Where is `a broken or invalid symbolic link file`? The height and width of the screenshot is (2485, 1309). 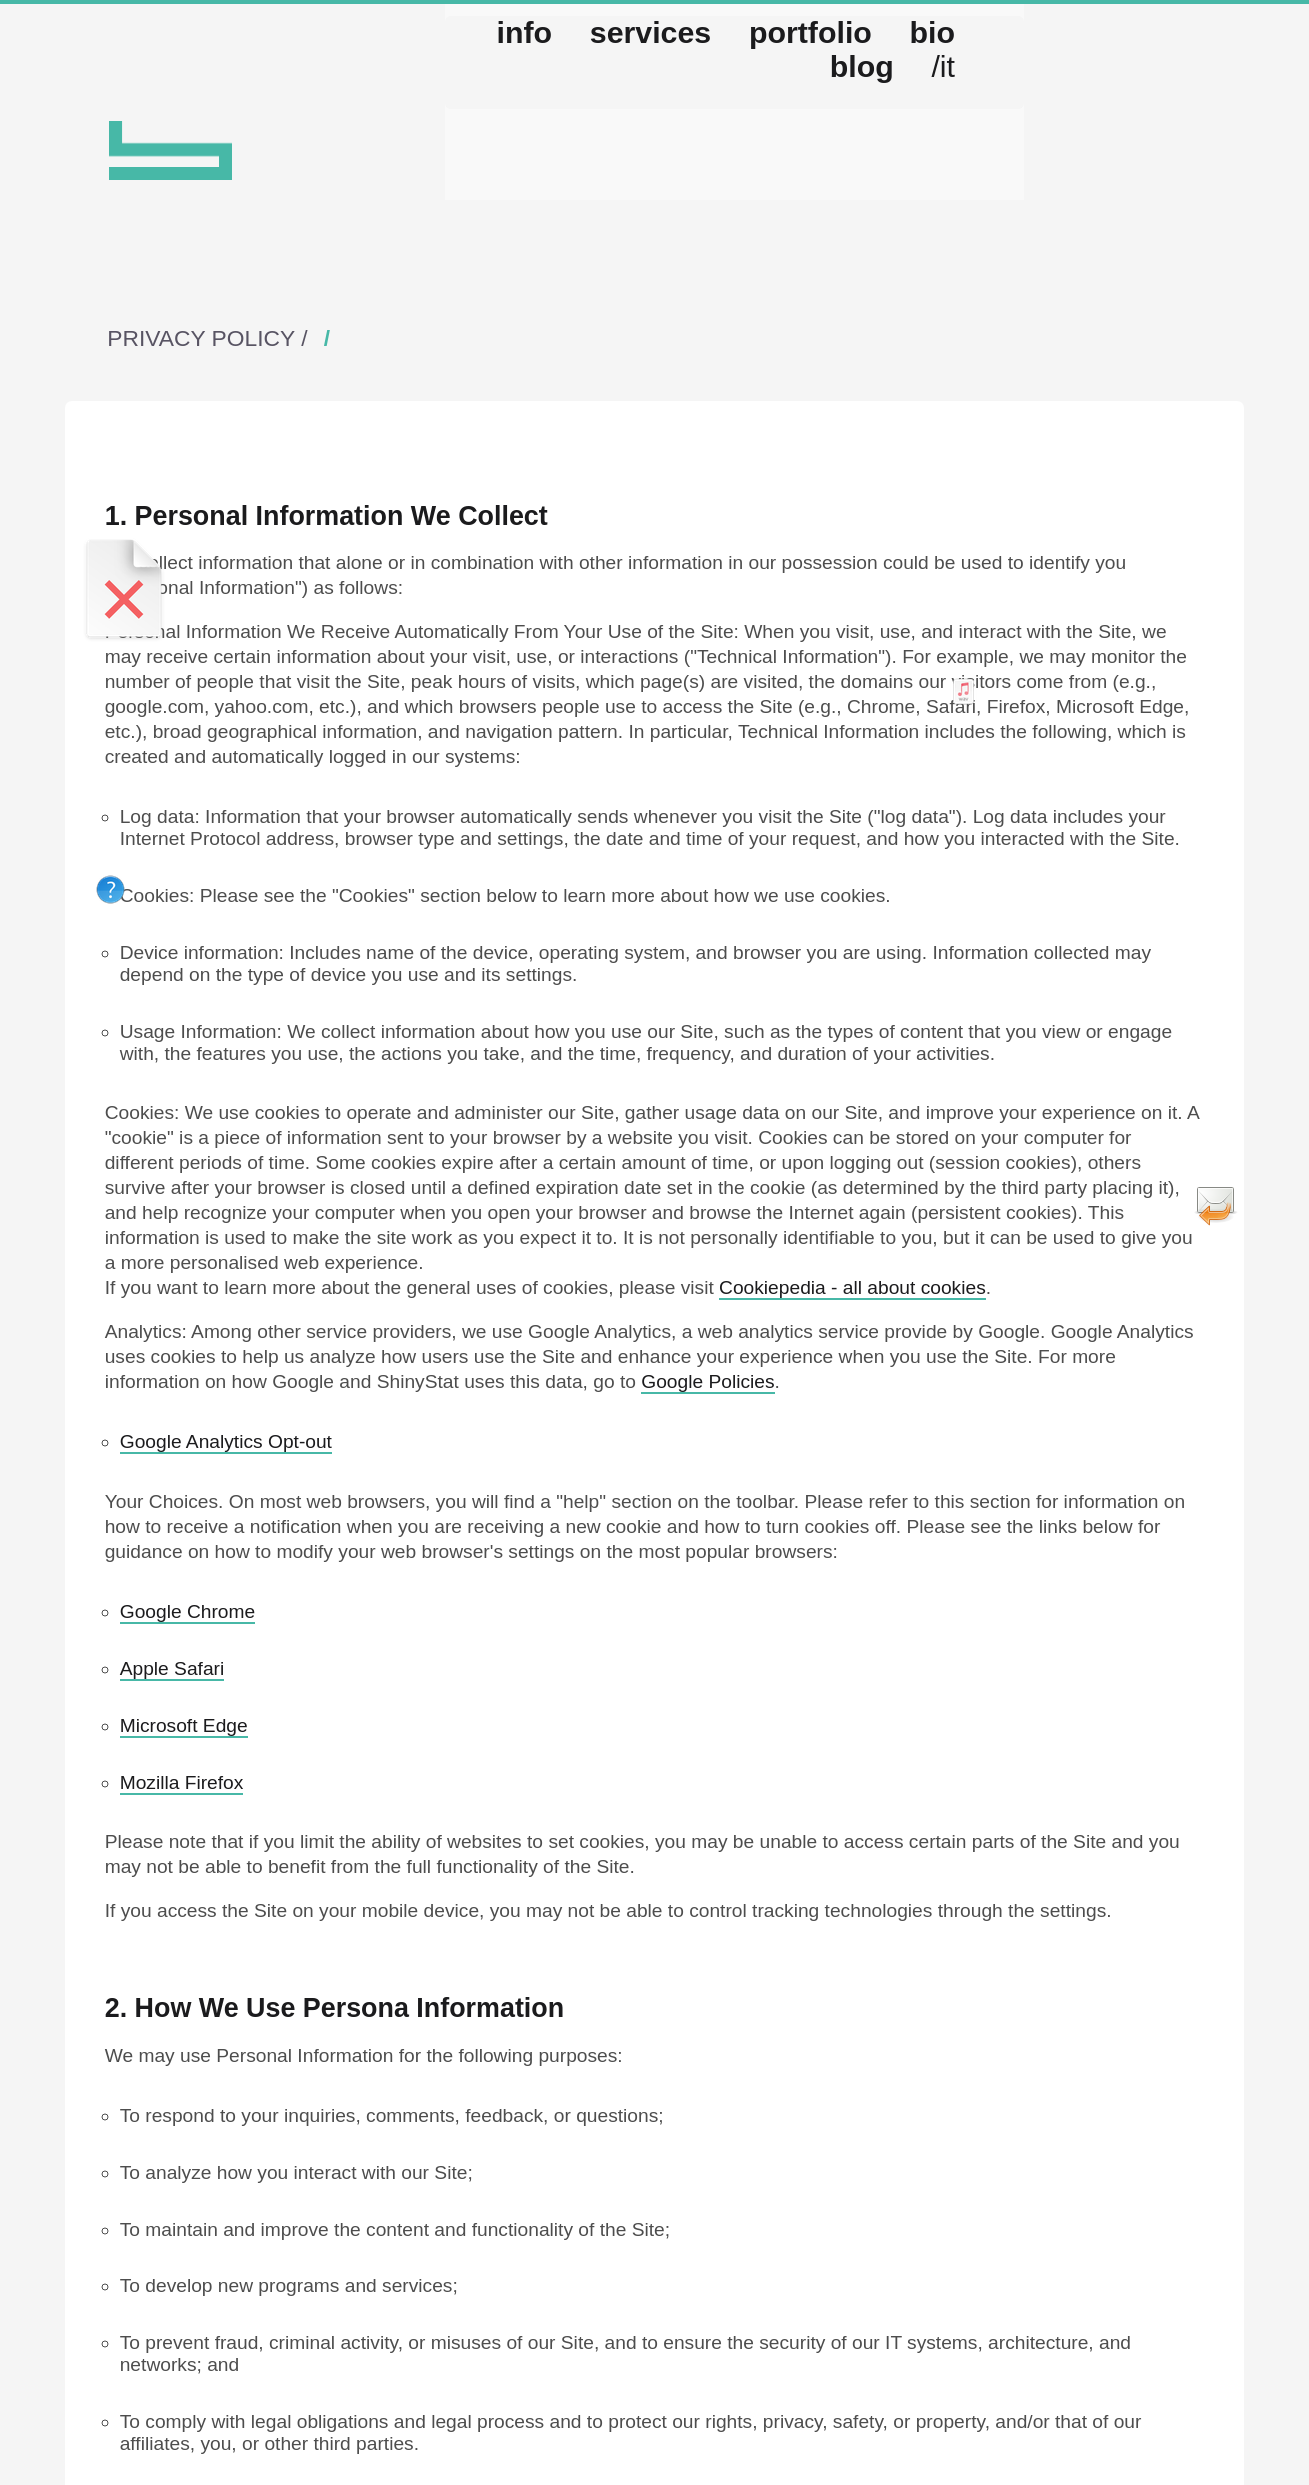 a broken or invalid symbolic link file is located at coordinates (124, 590).